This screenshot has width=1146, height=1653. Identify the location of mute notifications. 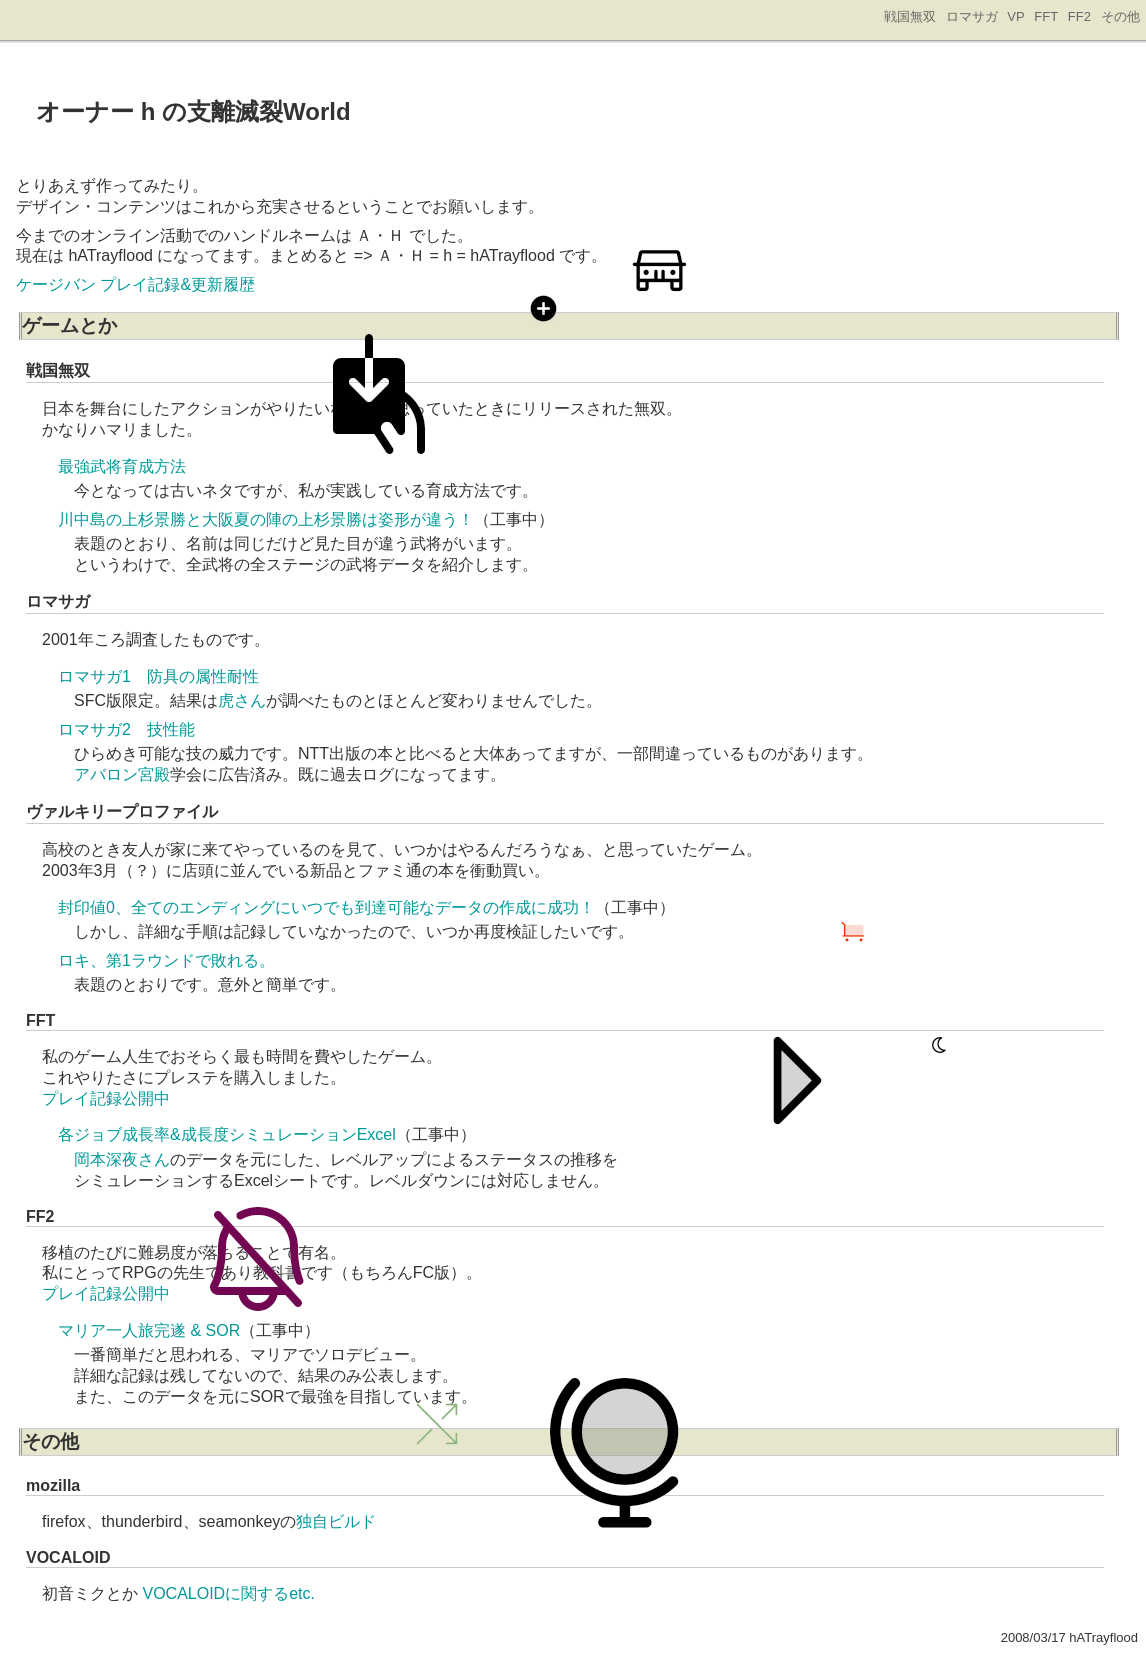
(258, 1259).